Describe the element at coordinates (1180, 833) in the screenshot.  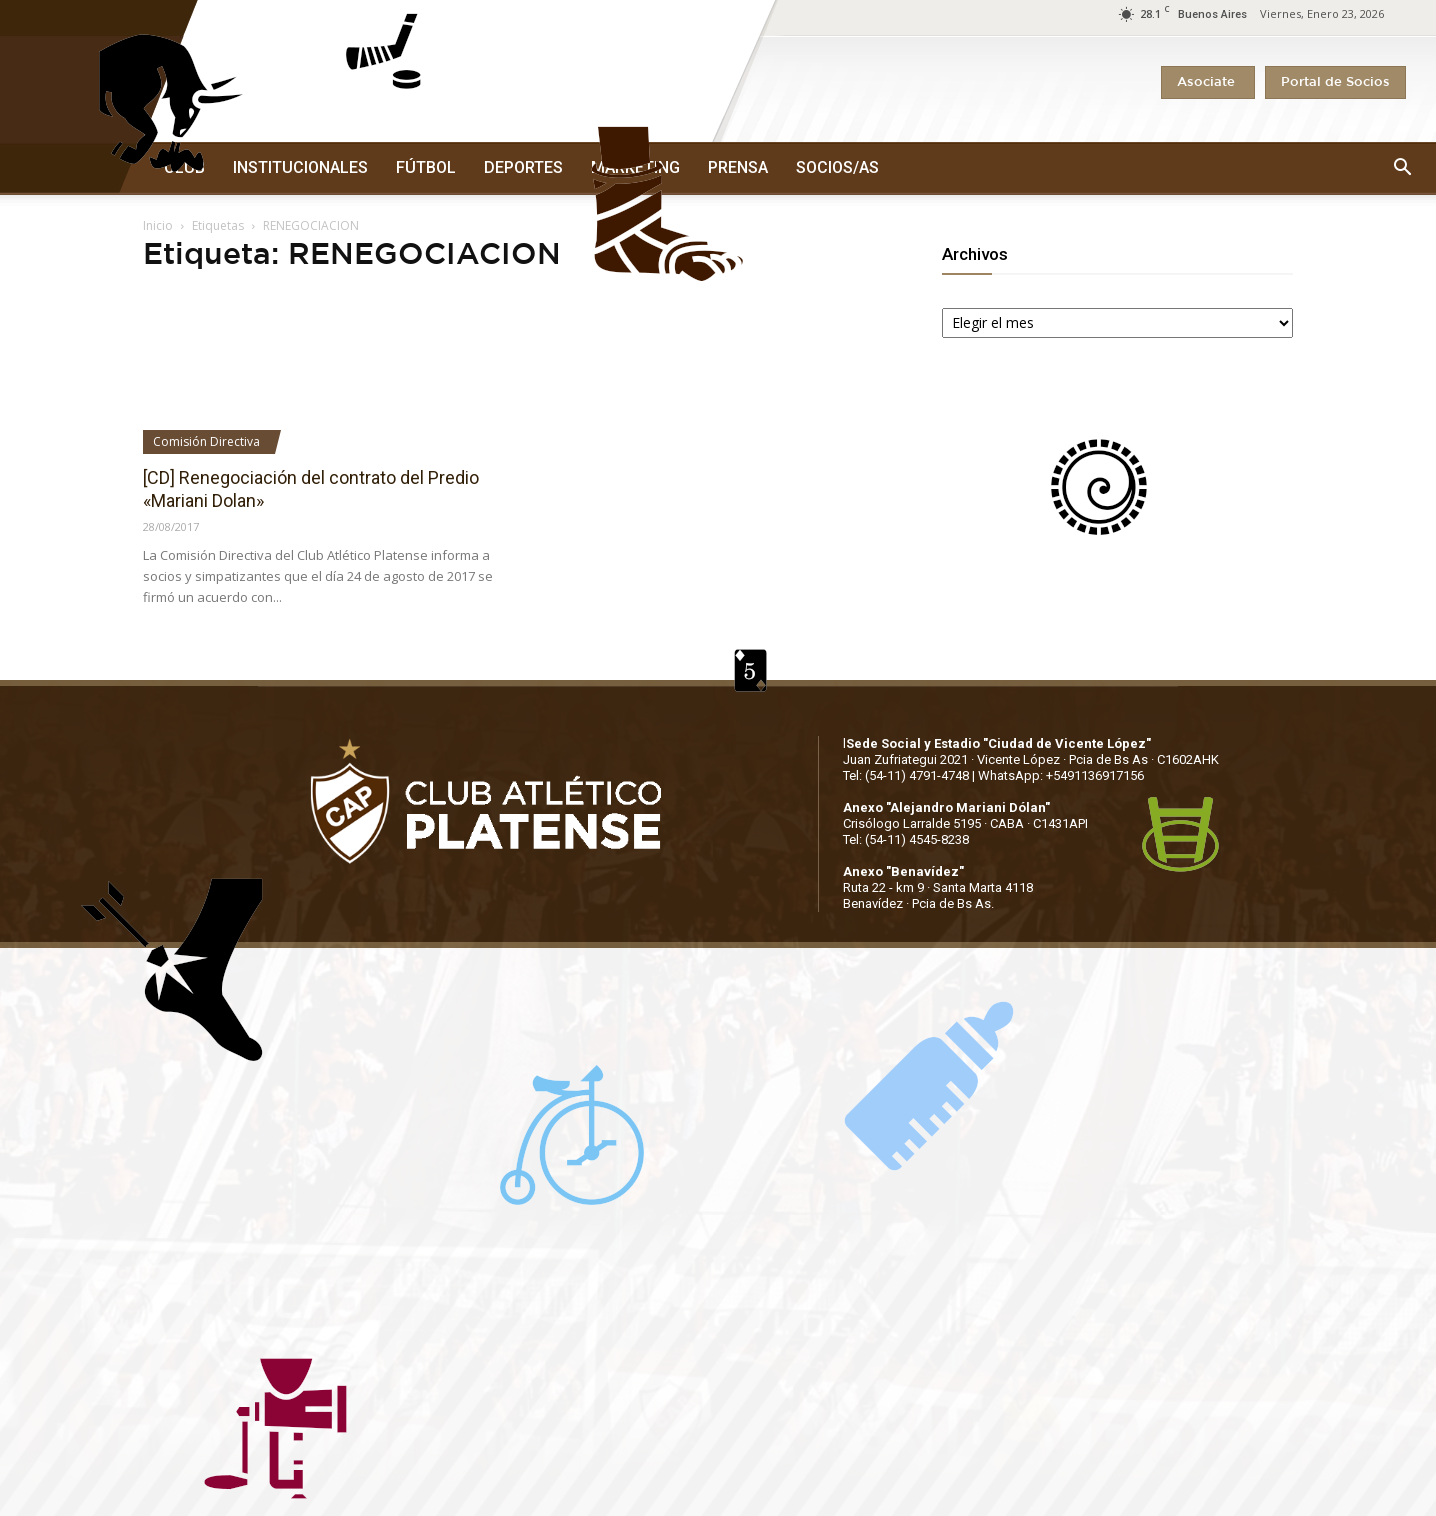
I see `access underground level or basement area` at that location.